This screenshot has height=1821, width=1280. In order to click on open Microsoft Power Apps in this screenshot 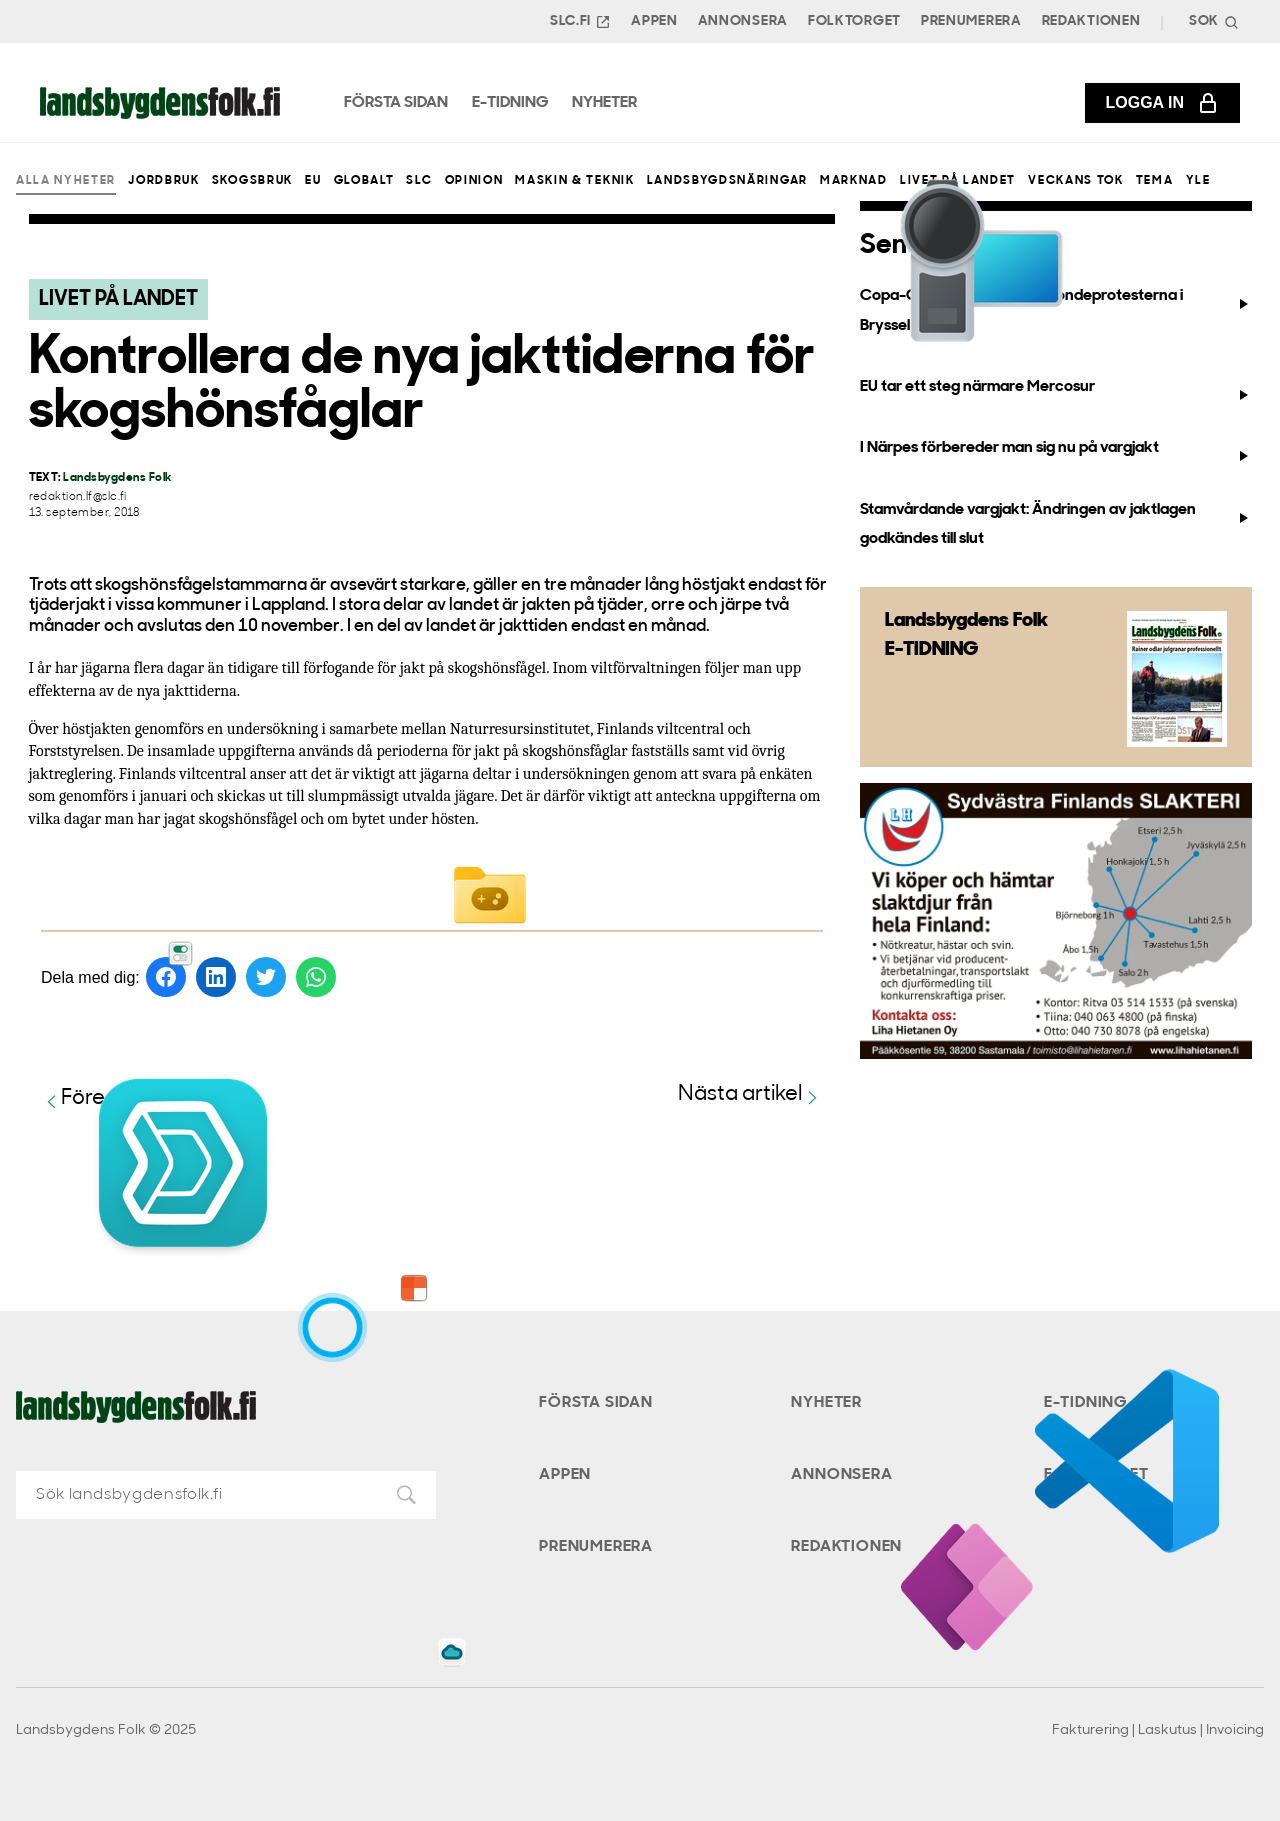, I will do `click(967, 1587)`.